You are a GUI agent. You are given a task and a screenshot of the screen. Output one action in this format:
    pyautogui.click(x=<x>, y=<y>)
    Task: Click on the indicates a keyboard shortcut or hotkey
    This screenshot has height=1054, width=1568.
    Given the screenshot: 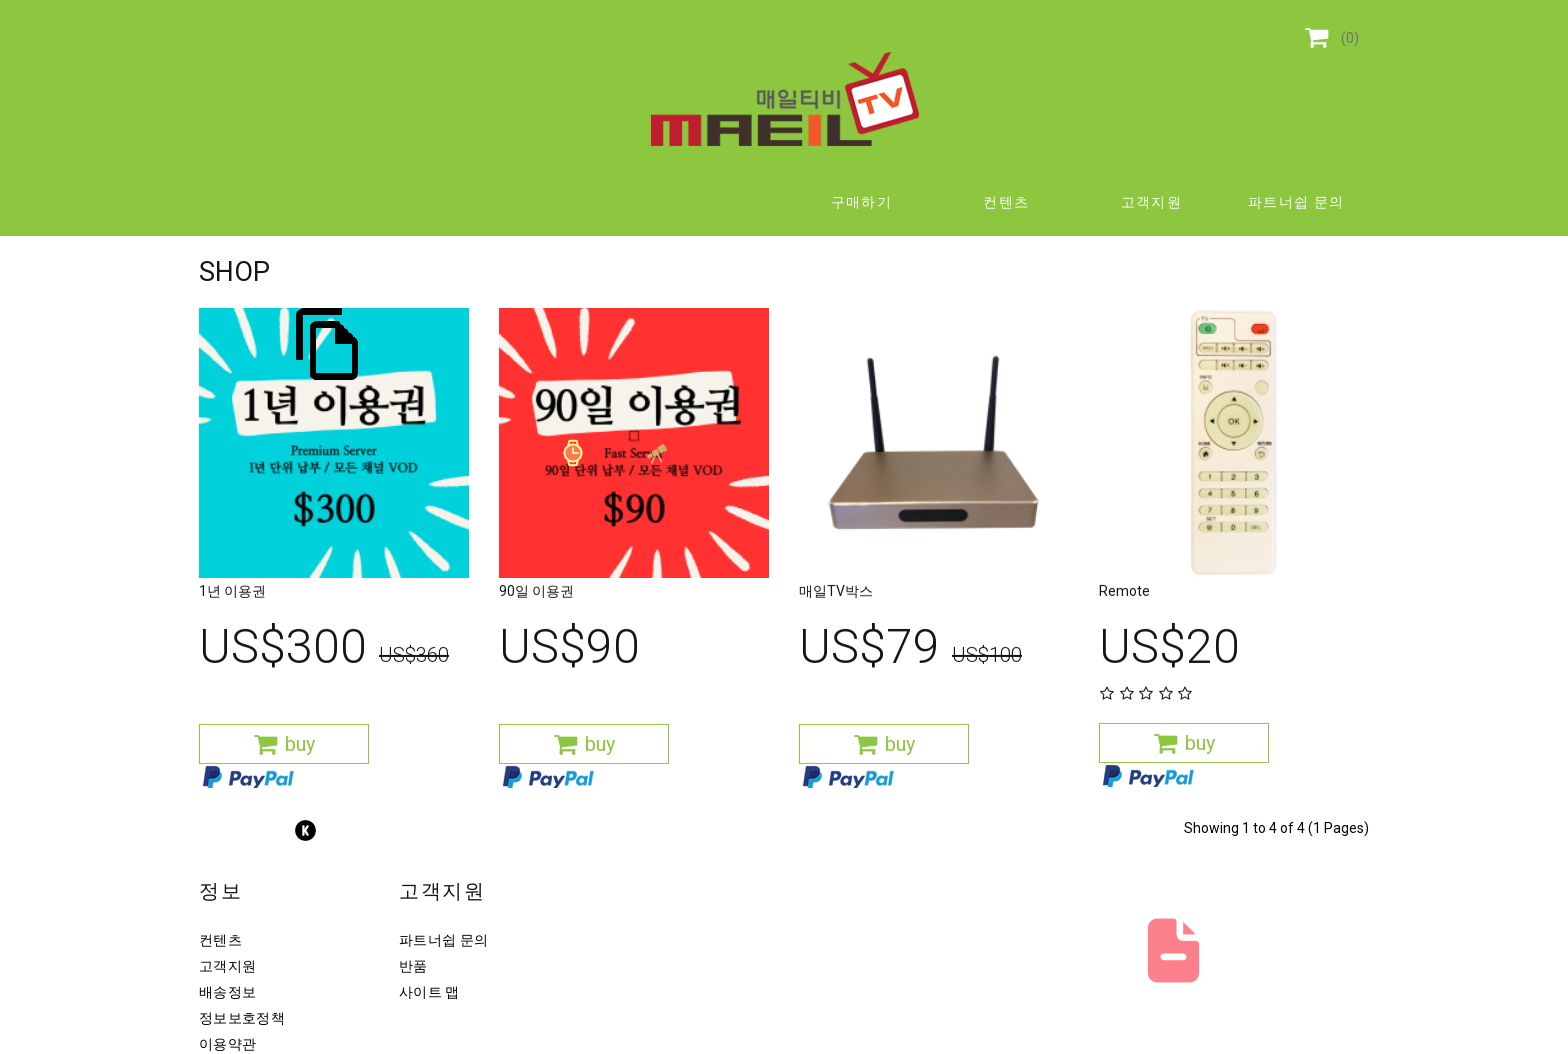 What is the action you would take?
    pyautogui.click(x=305, y=830)
    